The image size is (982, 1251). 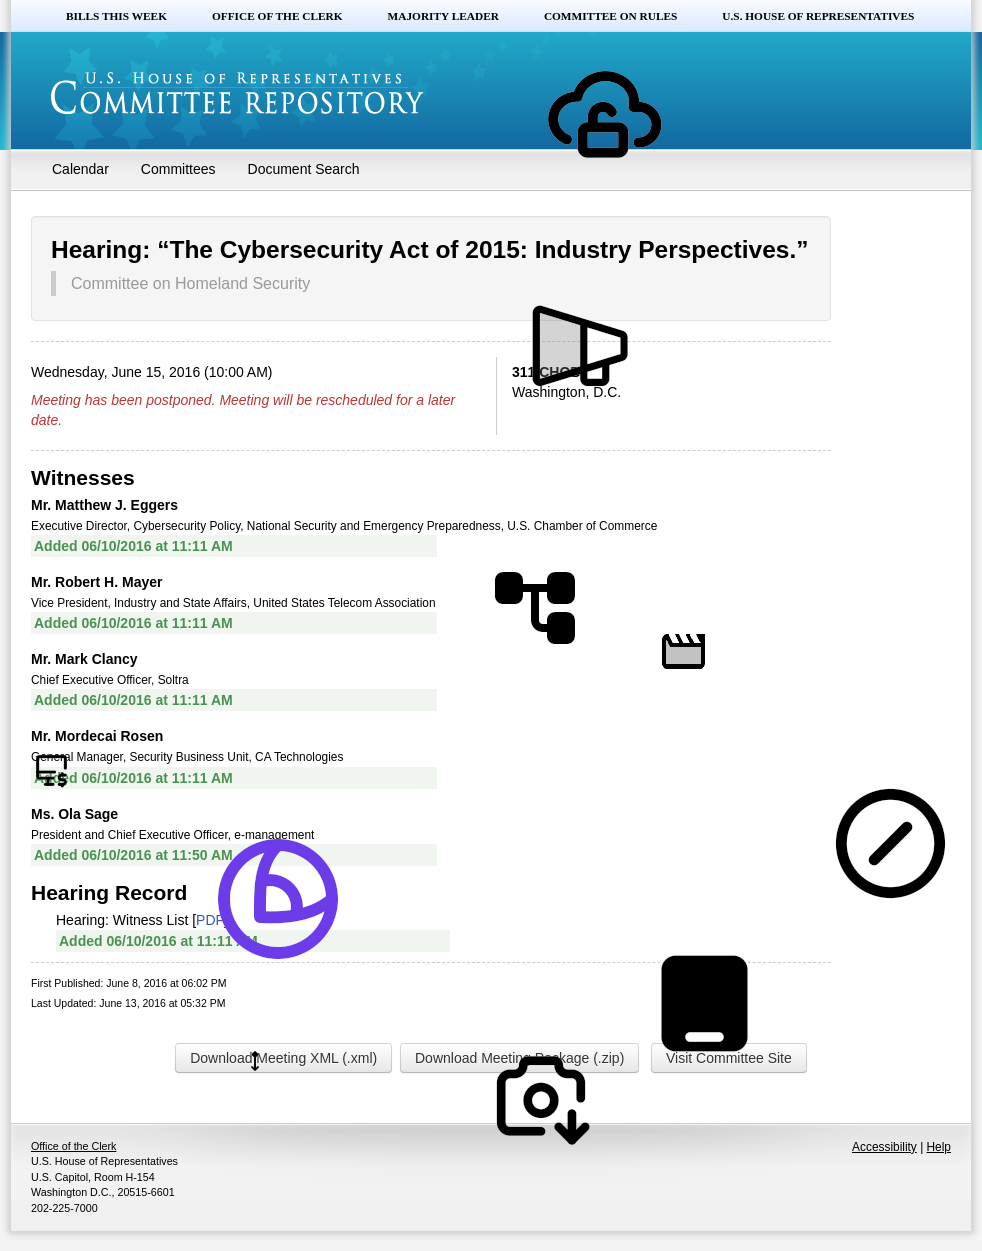 I want to click on move item down in a list or queue, so click(x=255, y=1061).